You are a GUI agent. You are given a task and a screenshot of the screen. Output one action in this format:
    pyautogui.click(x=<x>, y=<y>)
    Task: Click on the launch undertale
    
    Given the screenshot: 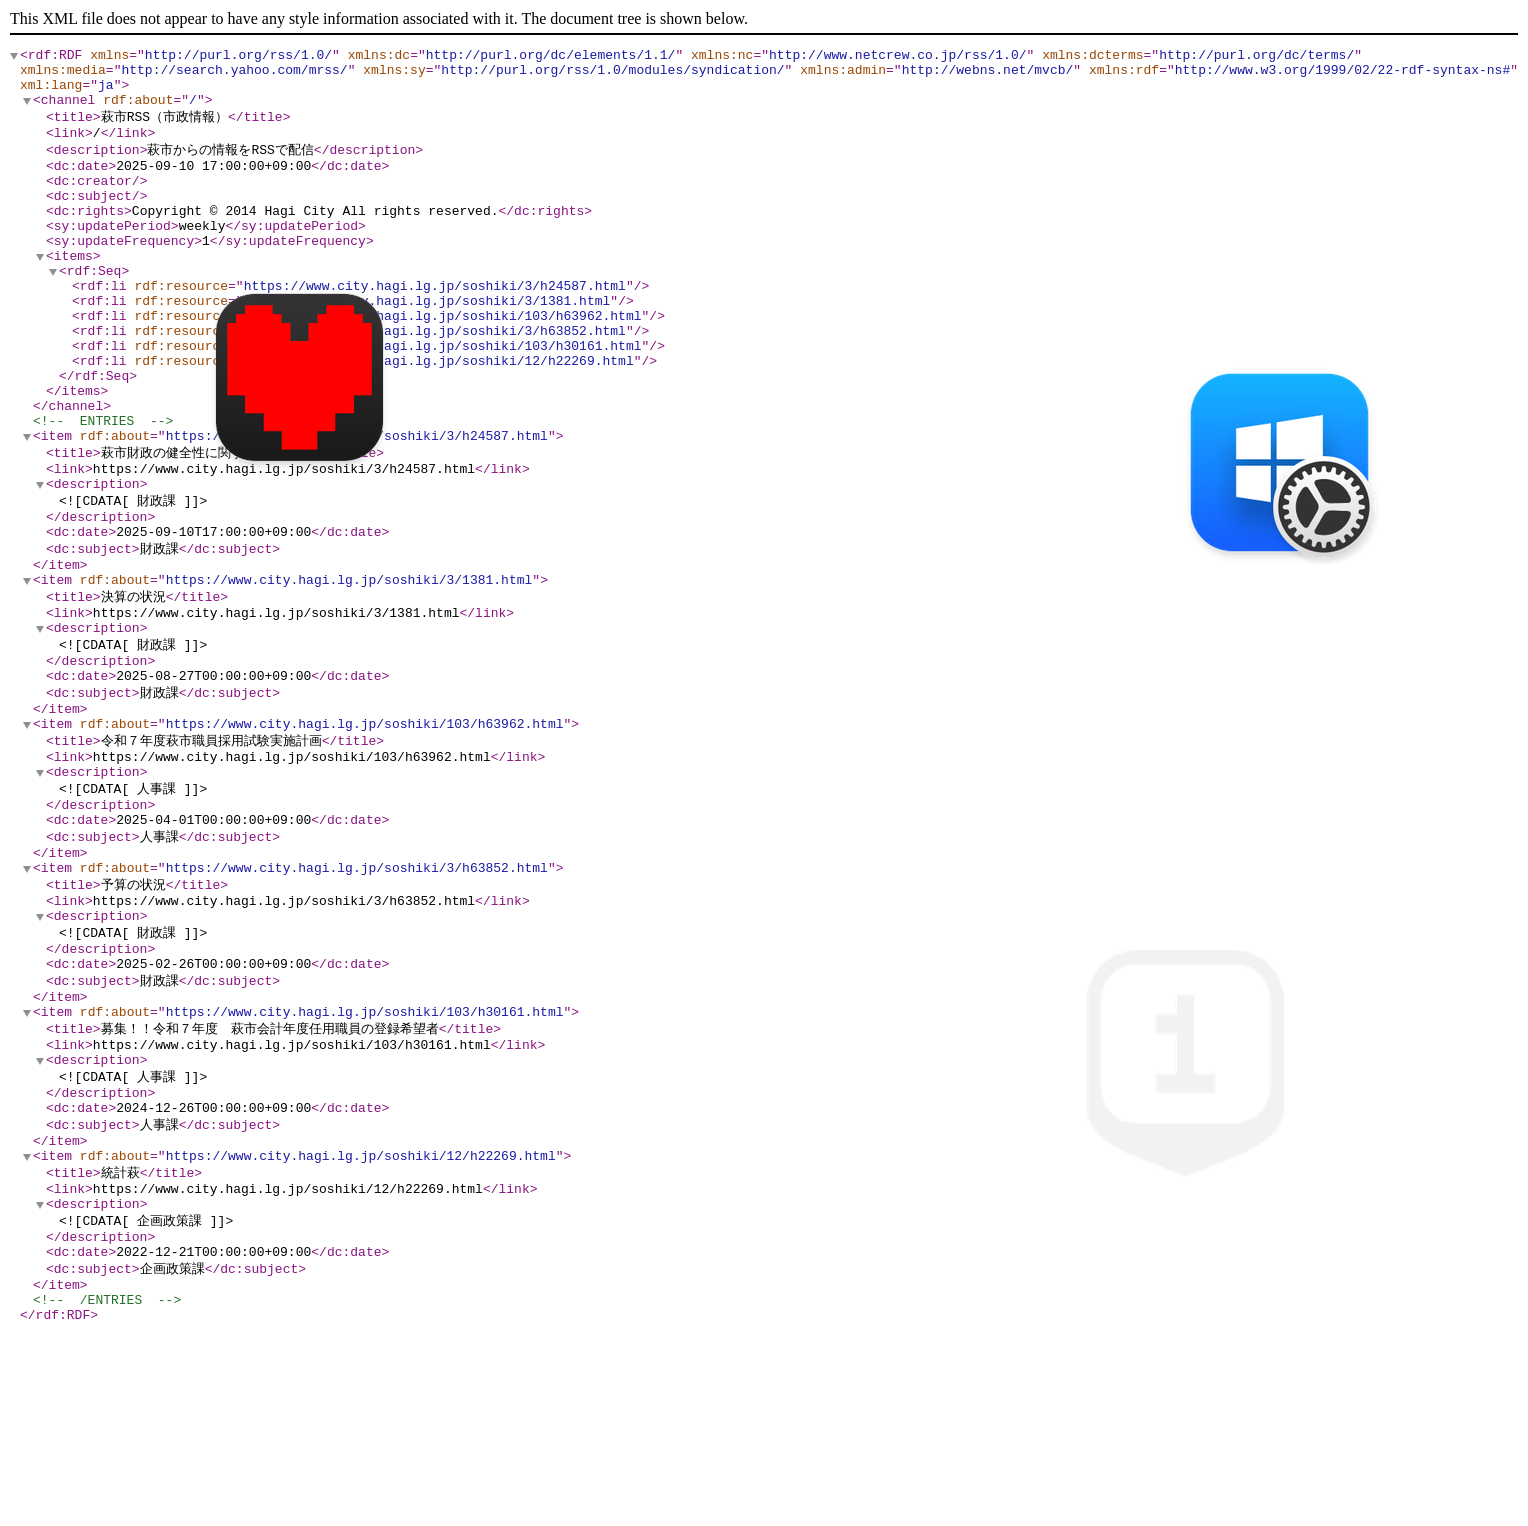 What is the action you would take?
    pyautogui.click(x=299, y=377)
    